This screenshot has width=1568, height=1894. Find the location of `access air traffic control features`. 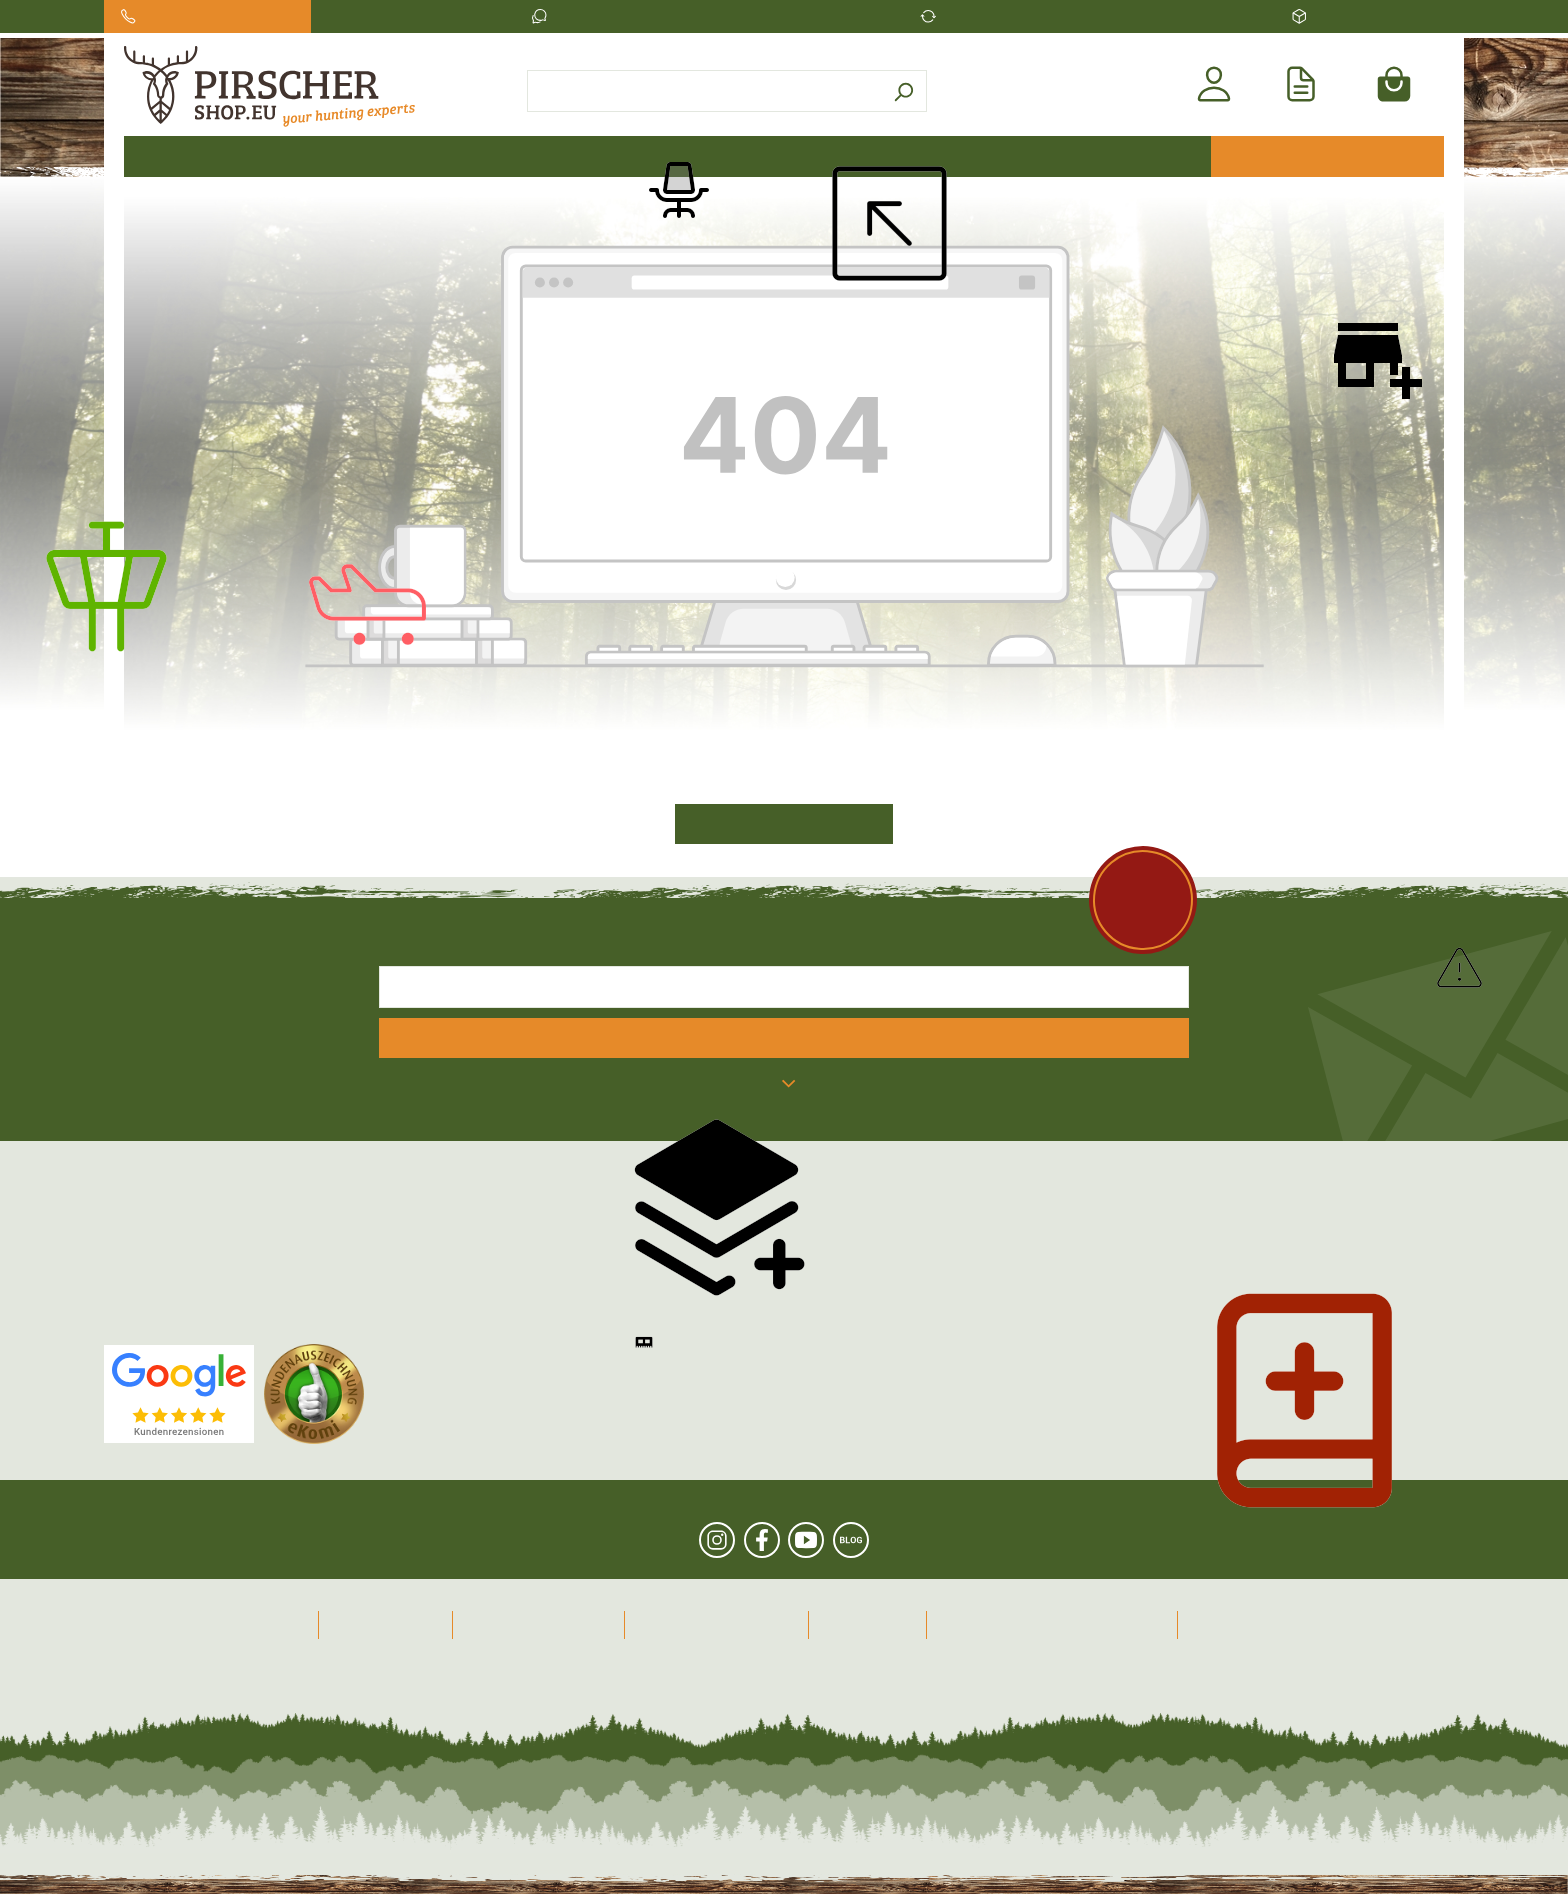

access air traffic control features is located at coordinates (106, 586).